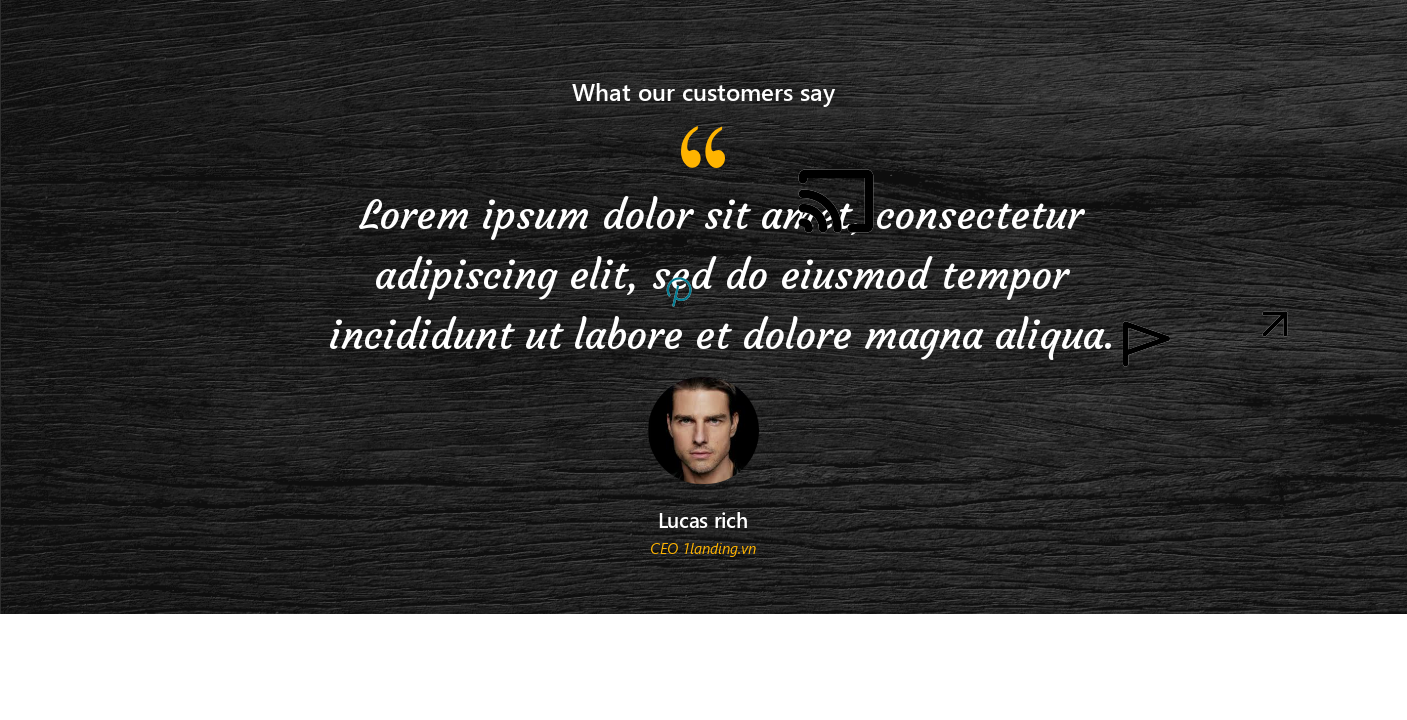 Image resolution: width=1407 pixels, height=720 pixels. What do you see at coordinates (1275, 324) in the screenshot?
I see `open link in new tab or window` at bounding box center [1275, 324].